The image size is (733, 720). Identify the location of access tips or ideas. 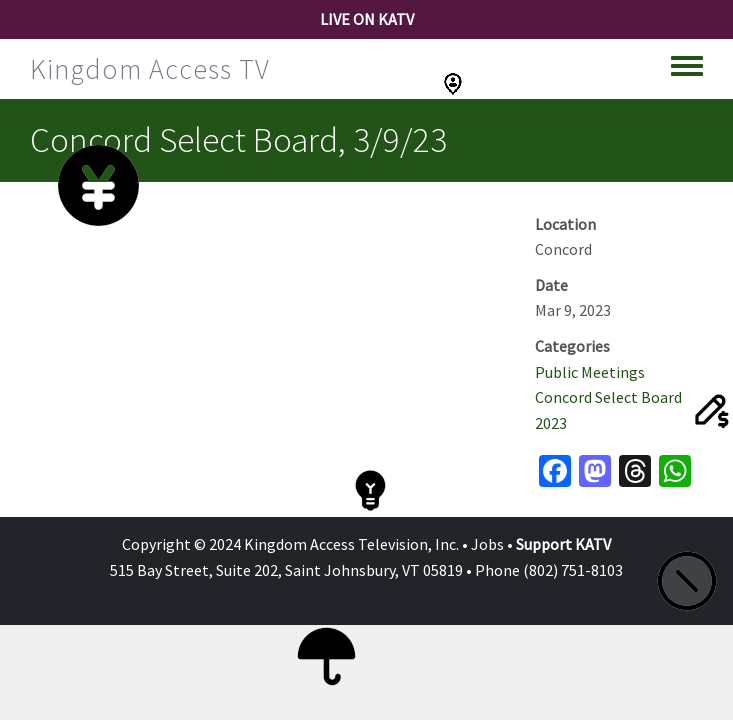
(370, 489).